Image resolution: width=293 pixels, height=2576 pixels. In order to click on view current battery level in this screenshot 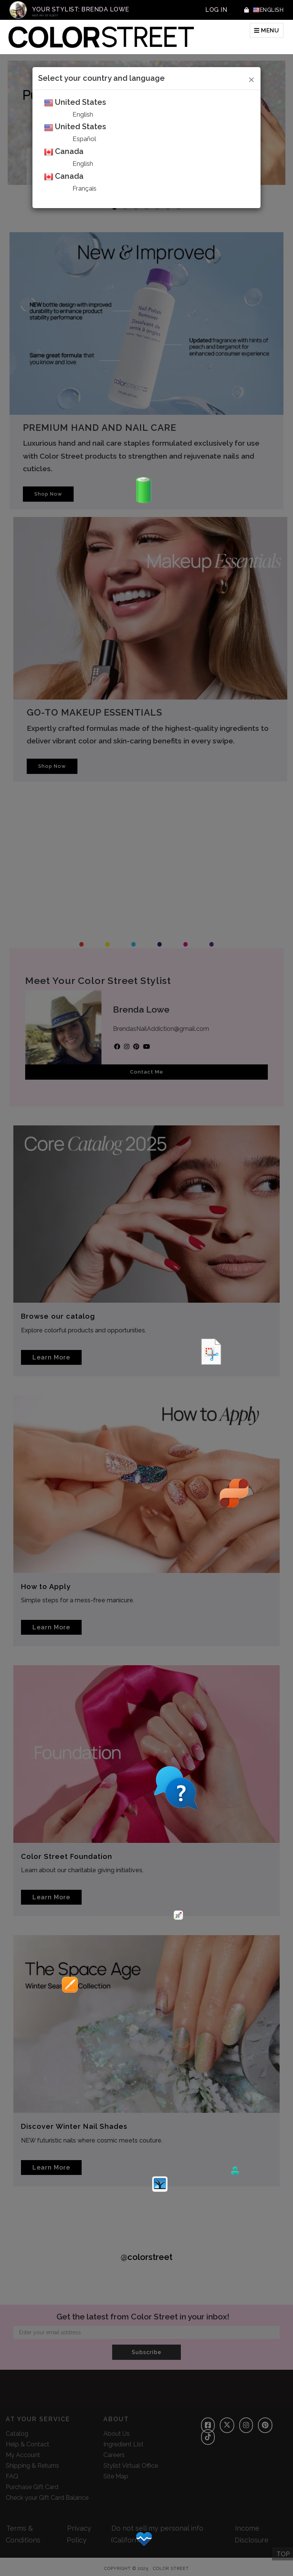, I will do `click(143, 490)`.